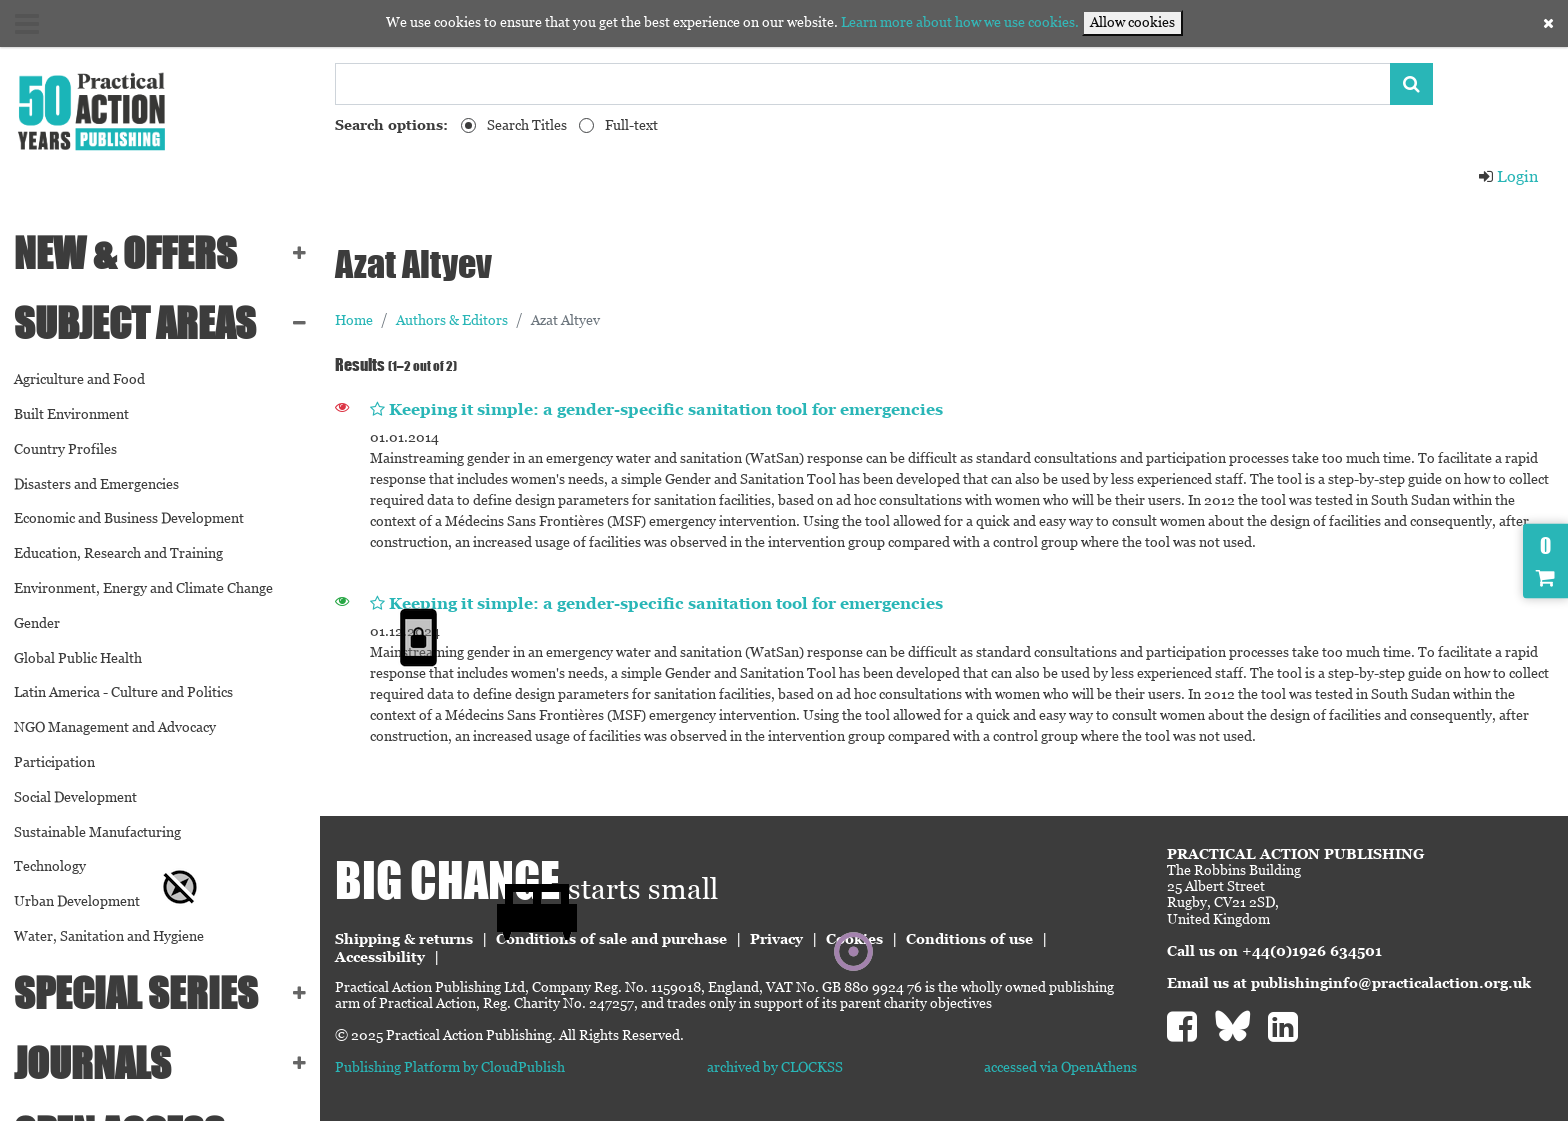  What do you see at coordinates (180, 887) in the screenshot?
I see `disable compass or navigation mode` at bounding box center [180, 887].